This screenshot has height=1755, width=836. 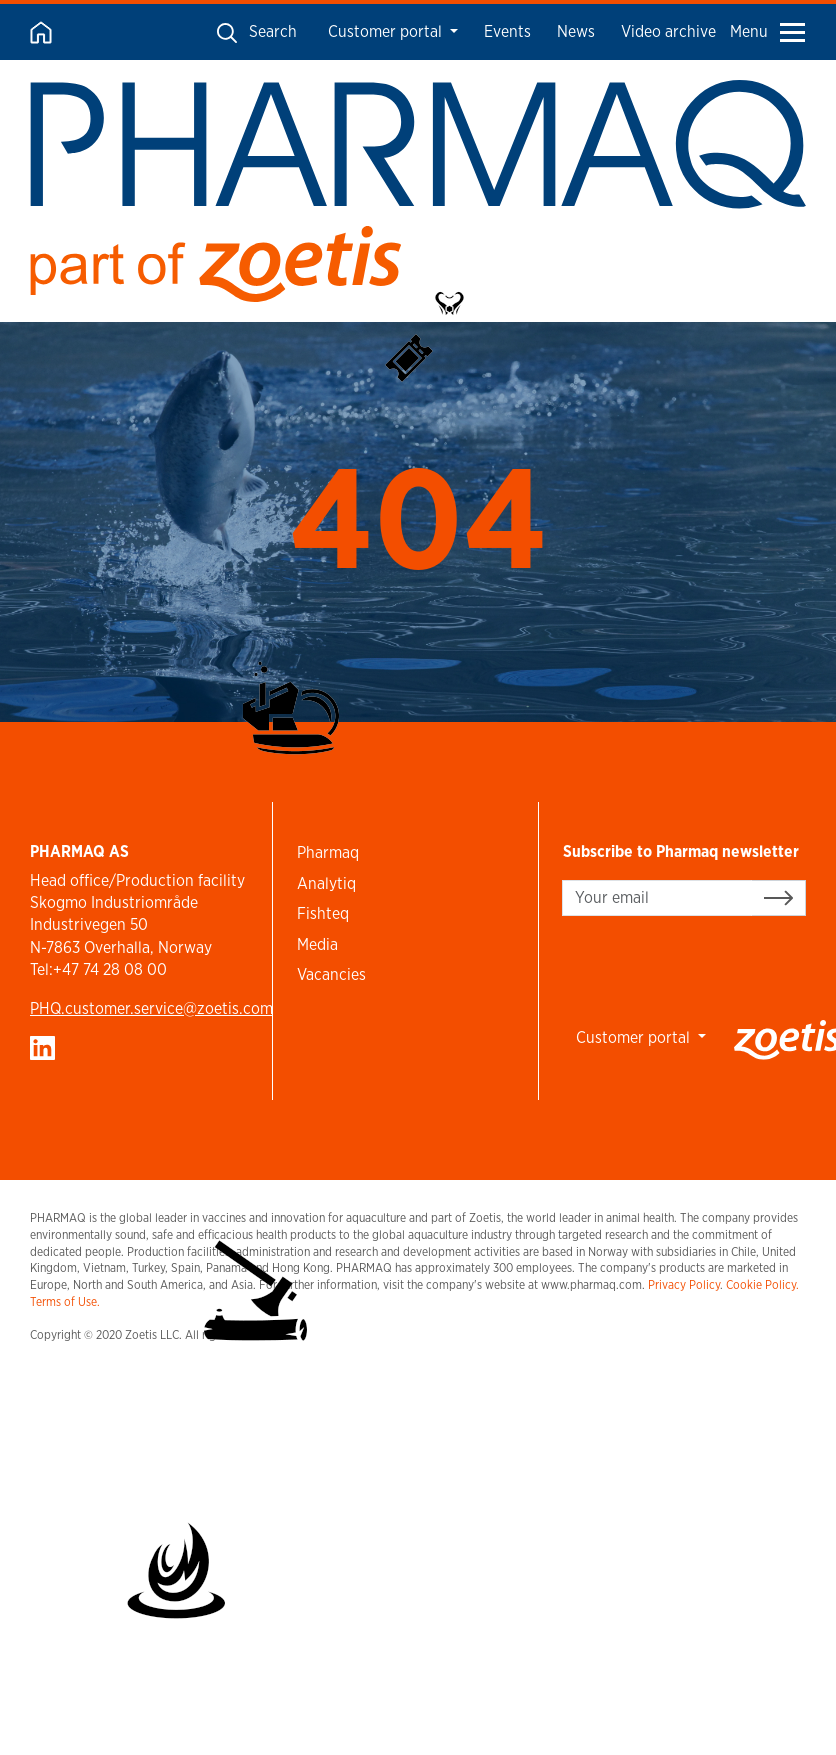 What do you see at coordinates (409, 358) in the screenshot?
I see `view your tickets or passes` at bounding box center [409, 358].